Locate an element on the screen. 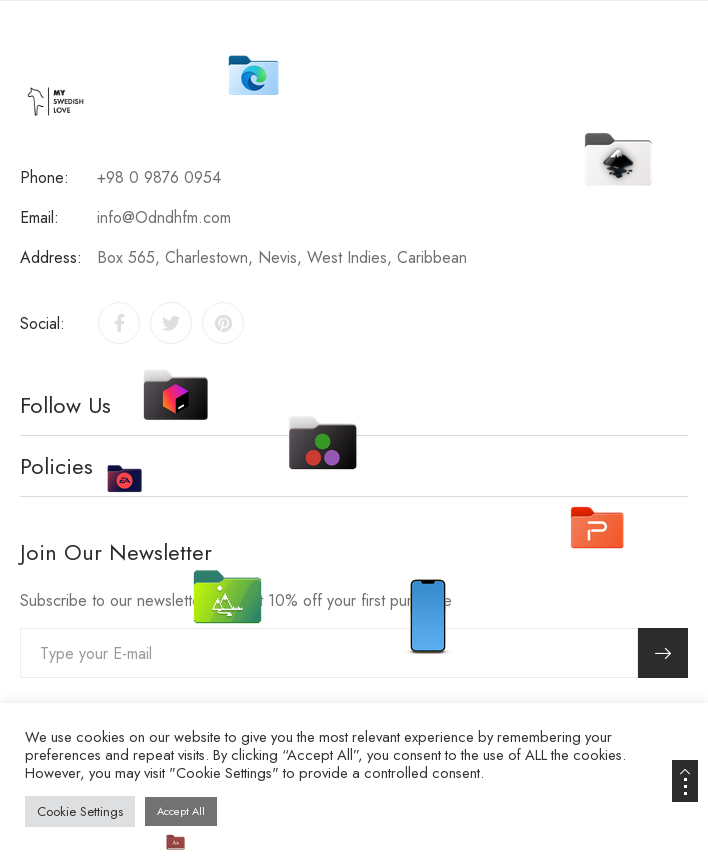  iPhone 14 device icon is located at coordinates (428, 617).